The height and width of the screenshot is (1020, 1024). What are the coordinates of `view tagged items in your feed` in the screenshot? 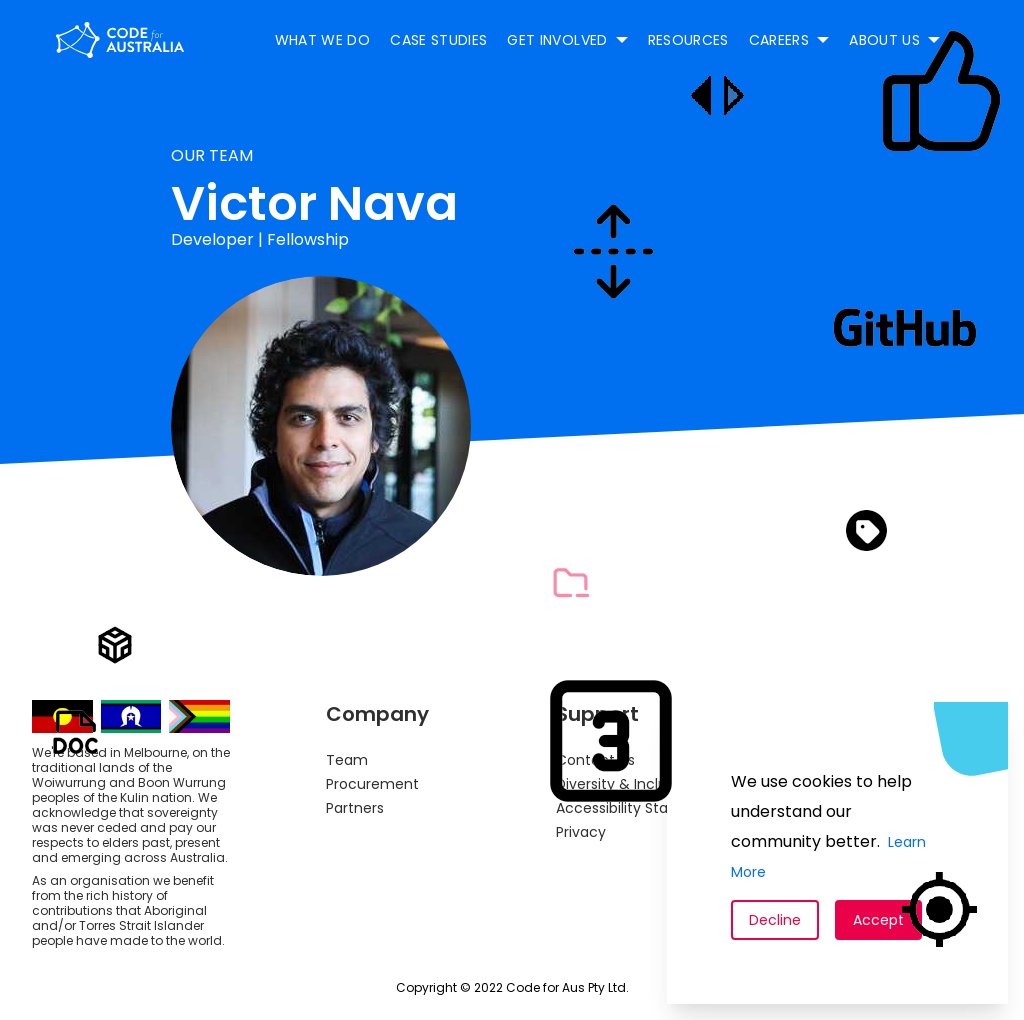 It's located at (866, 530).